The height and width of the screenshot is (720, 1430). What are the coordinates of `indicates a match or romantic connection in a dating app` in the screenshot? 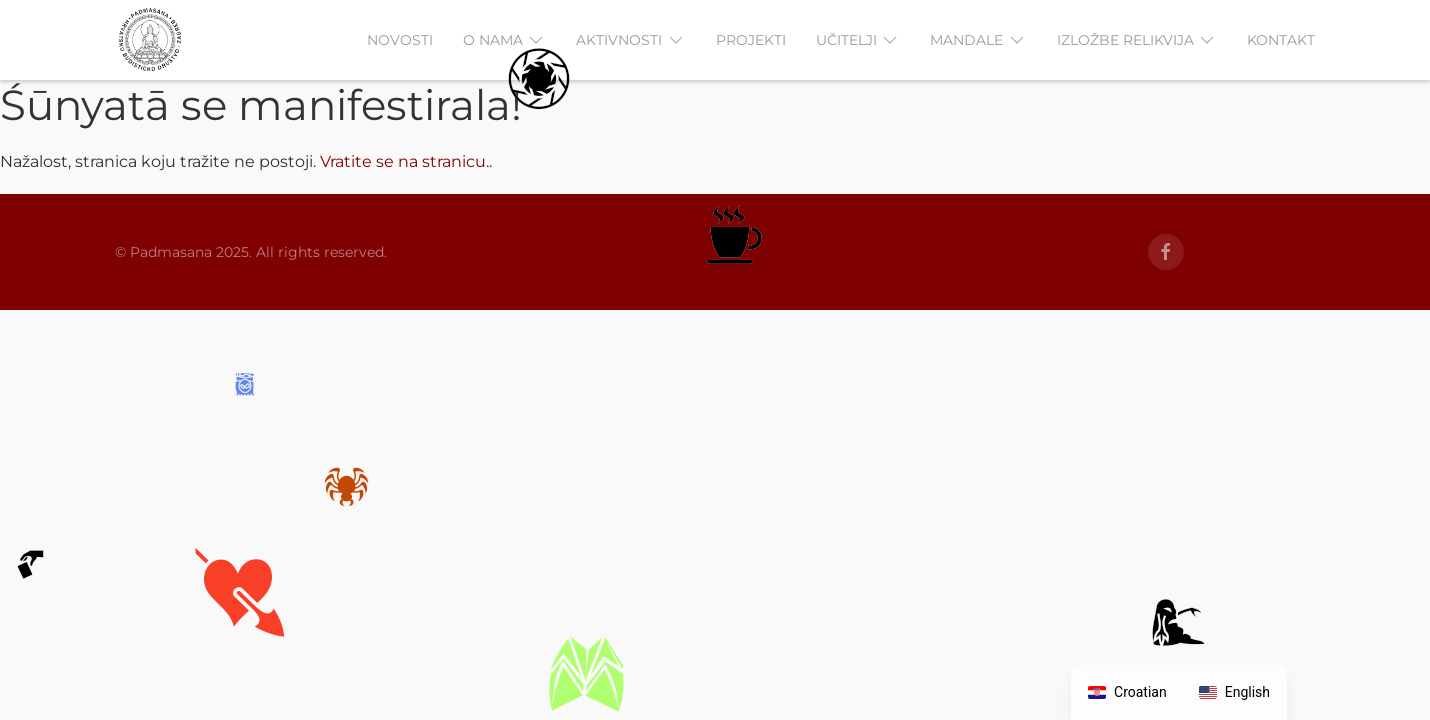 It's located at (240, 592).